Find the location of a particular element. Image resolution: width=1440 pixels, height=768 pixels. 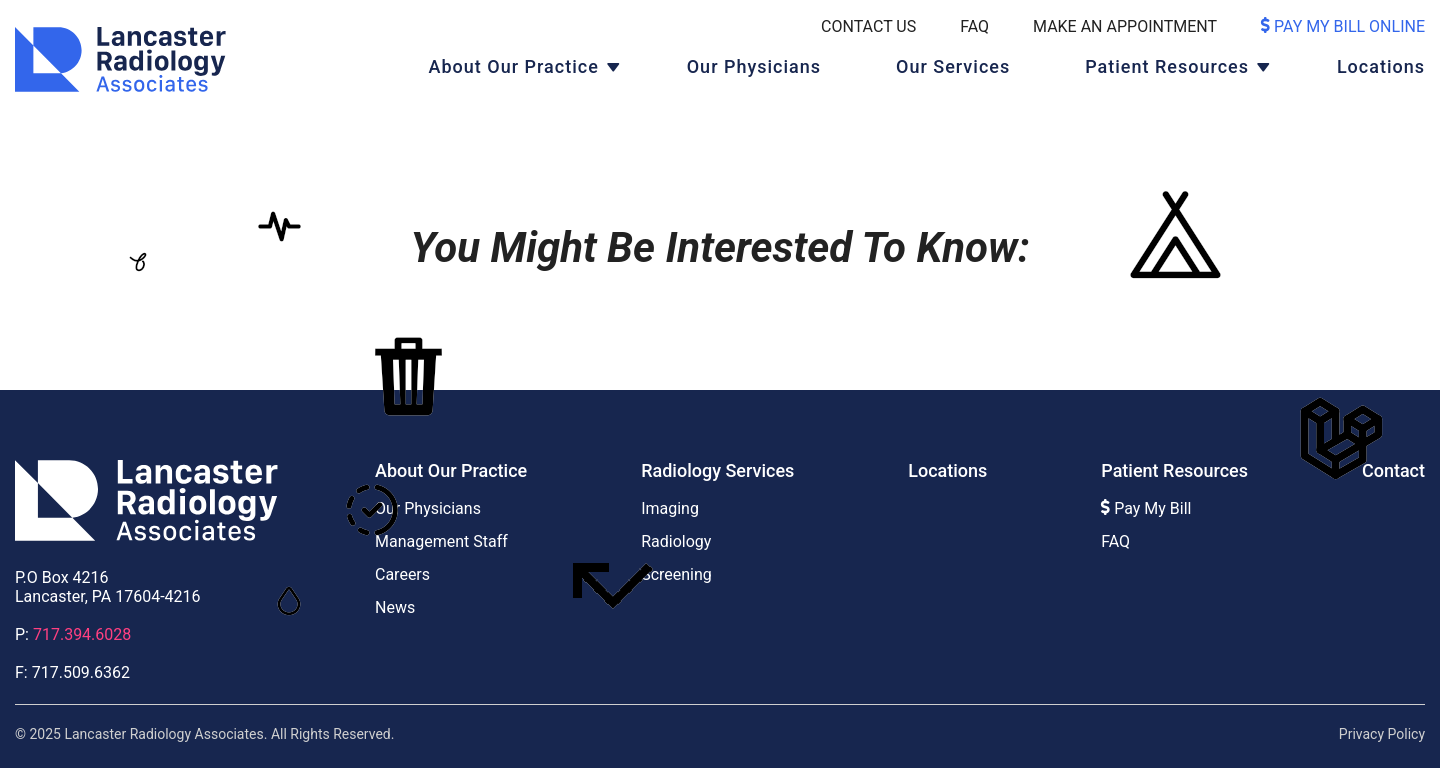

open the Bunpo Japanese learning app is located at coordinates (138, 262).